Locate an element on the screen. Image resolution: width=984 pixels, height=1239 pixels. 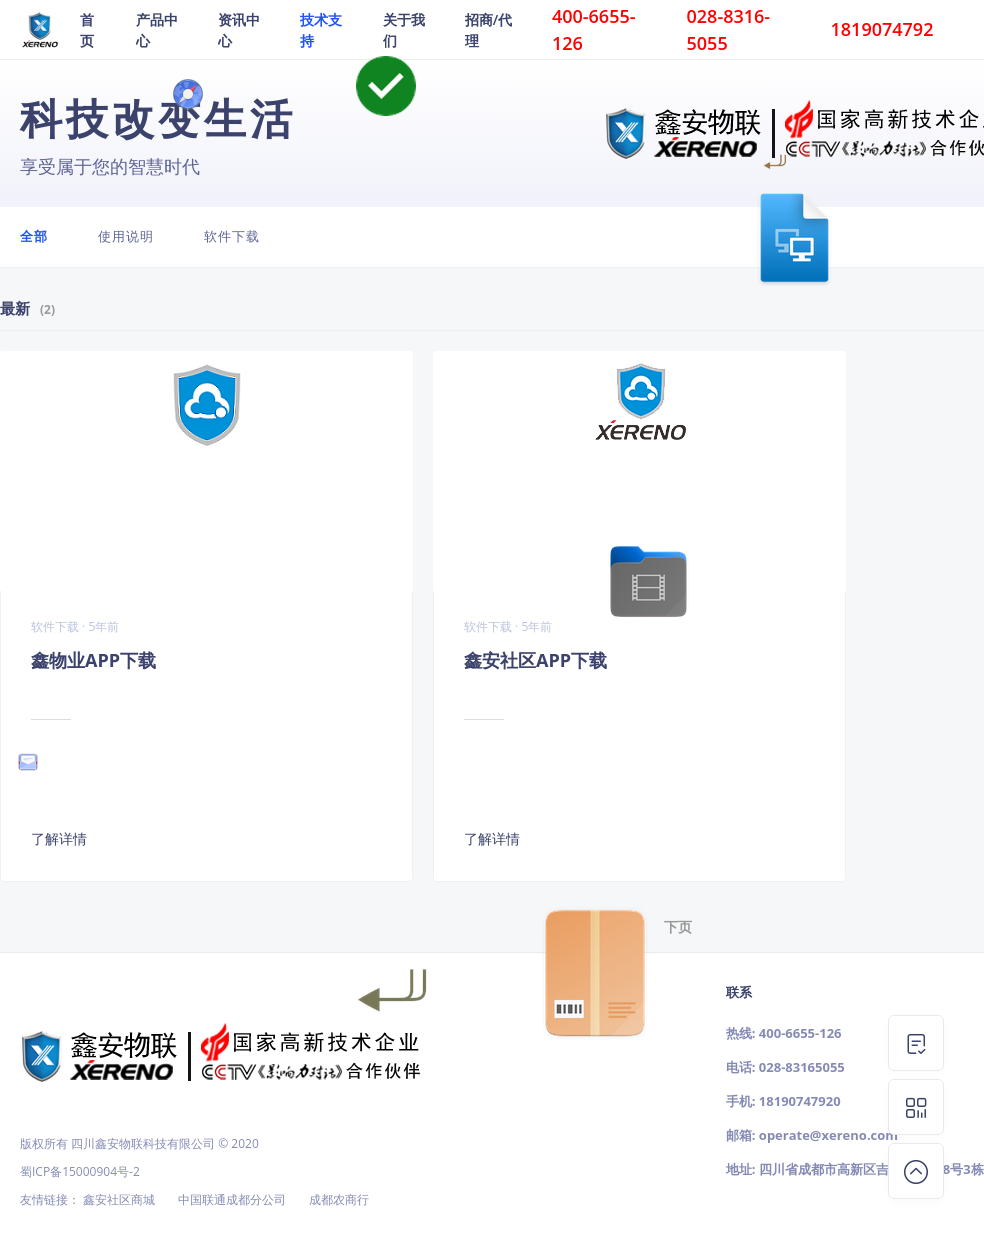
confirm or approve an action is located at coordinates (386, 86).